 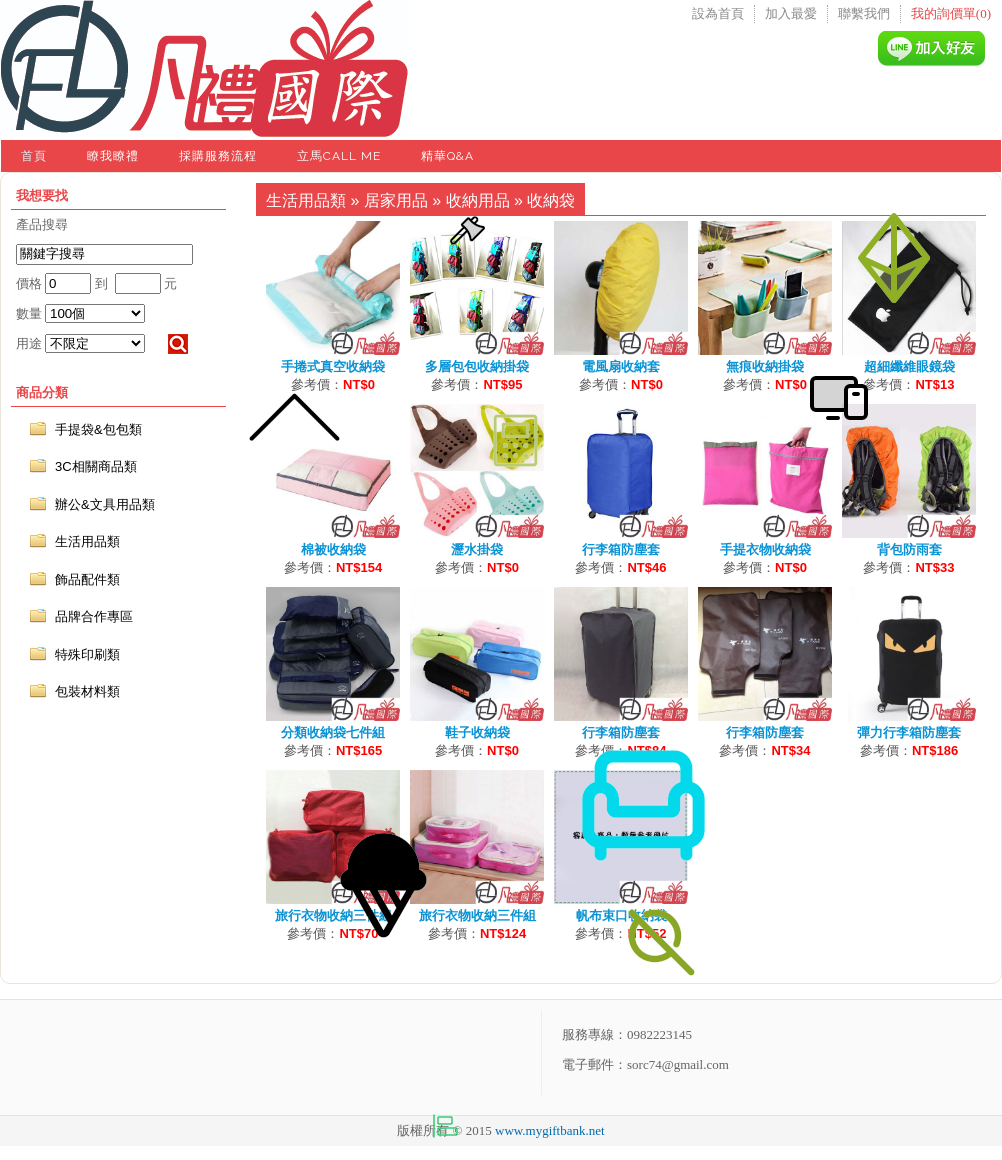 What do you see at coordinates (383, 883) in the screenshot?
I see `browse dessert or ice cream options` at bounding box center [383, 883].